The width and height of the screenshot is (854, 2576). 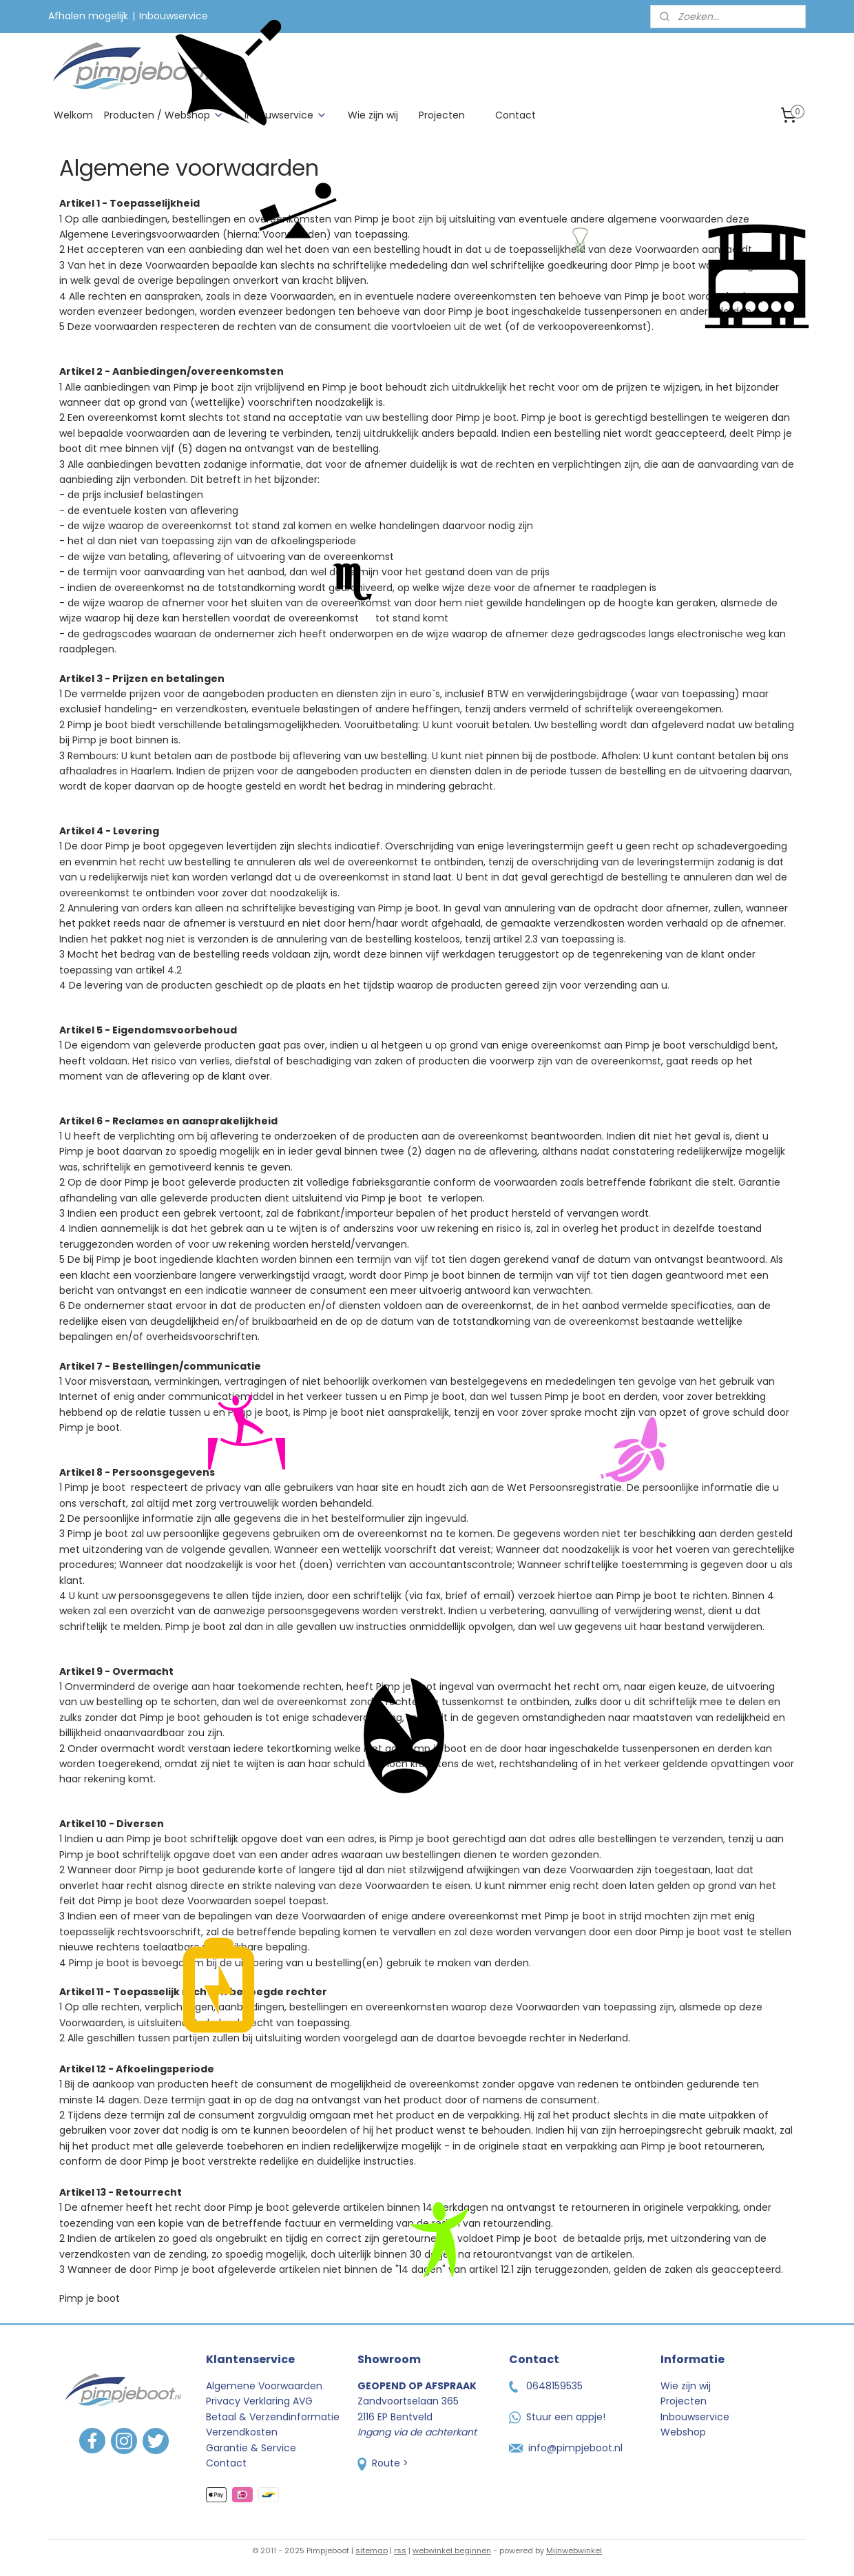 I want to click on play a spinning top mini-game, so click(x=228, y=72).